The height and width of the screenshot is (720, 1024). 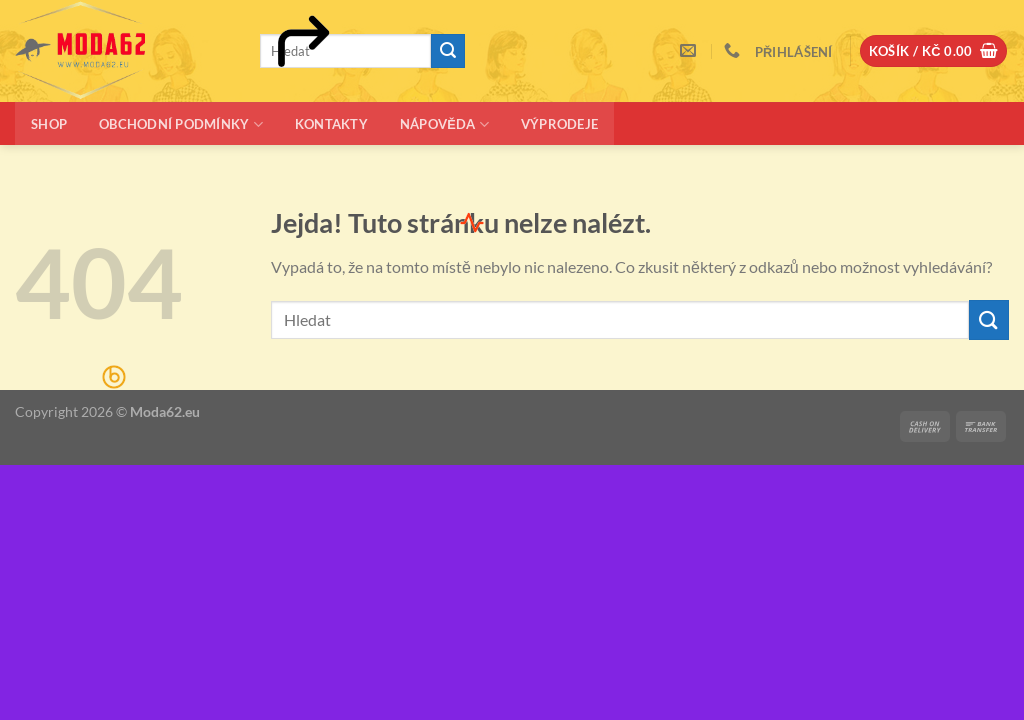 I want to click on forward or share content, so click(x=302, y=43).